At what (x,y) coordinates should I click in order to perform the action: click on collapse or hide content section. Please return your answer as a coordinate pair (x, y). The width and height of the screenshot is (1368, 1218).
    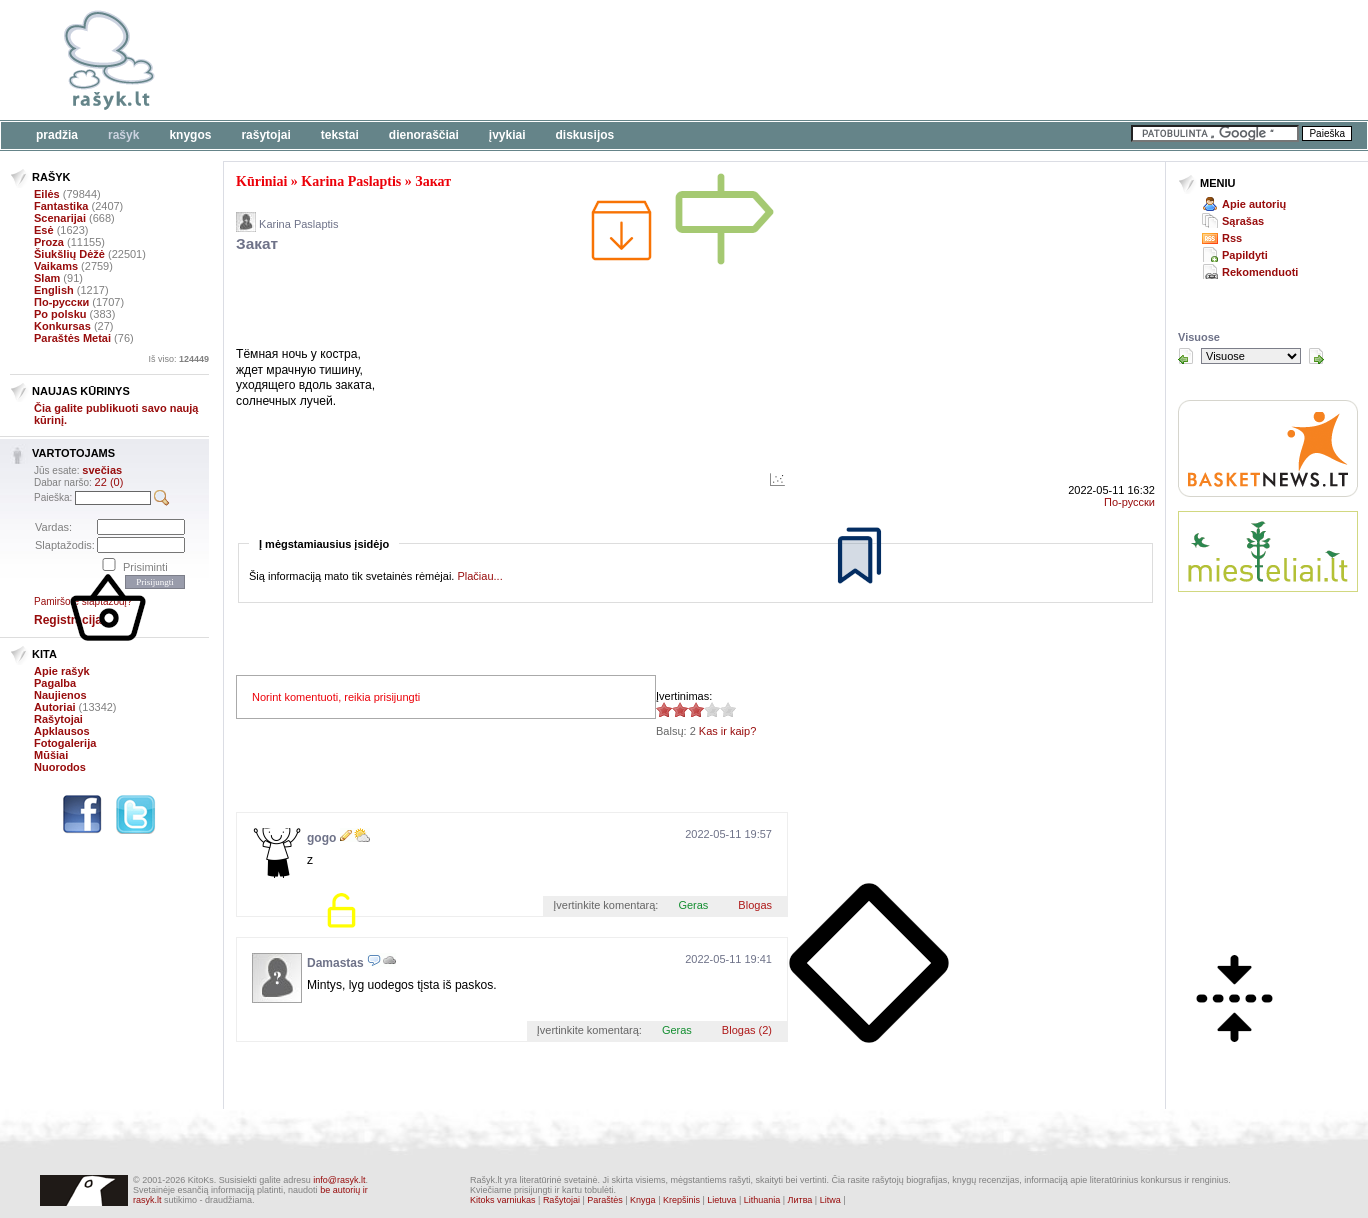
    Looking at the image, I should click on (1234, 998).